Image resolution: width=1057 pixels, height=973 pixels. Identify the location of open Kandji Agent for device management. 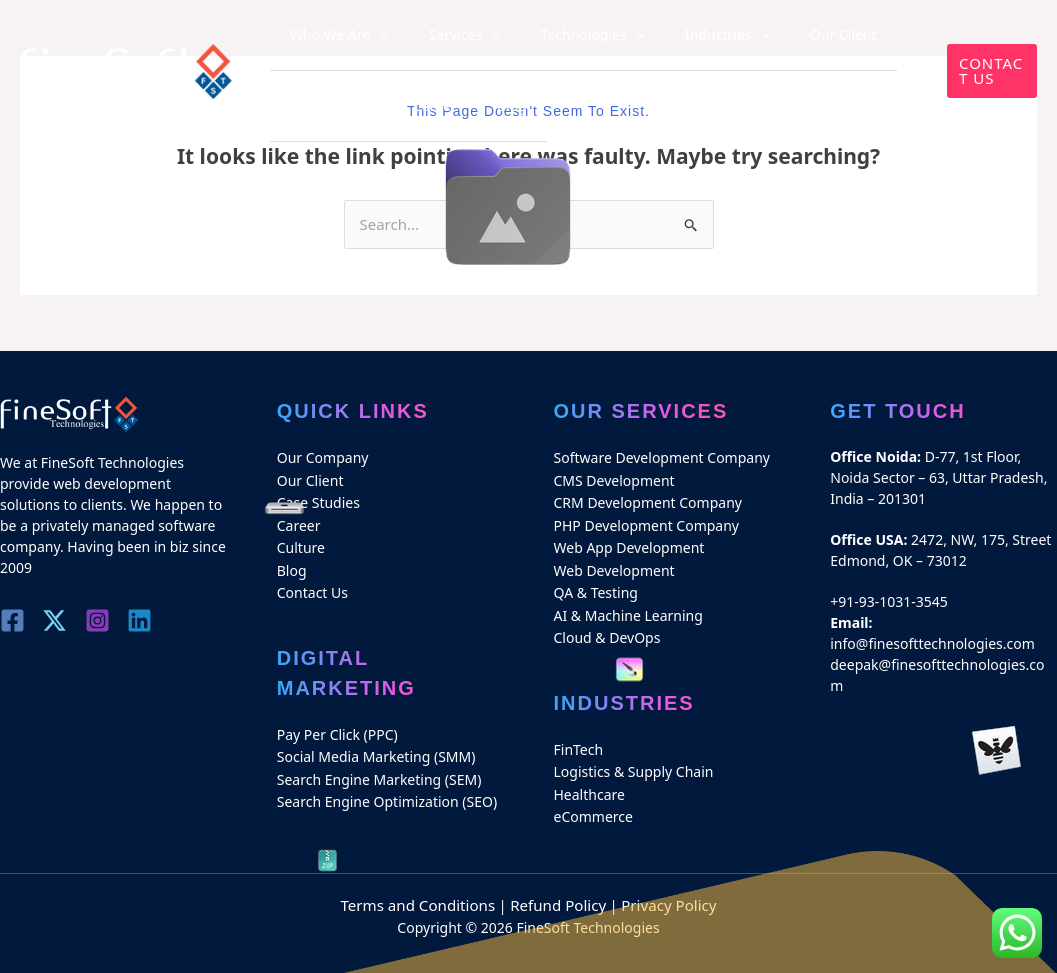
(996, 750).